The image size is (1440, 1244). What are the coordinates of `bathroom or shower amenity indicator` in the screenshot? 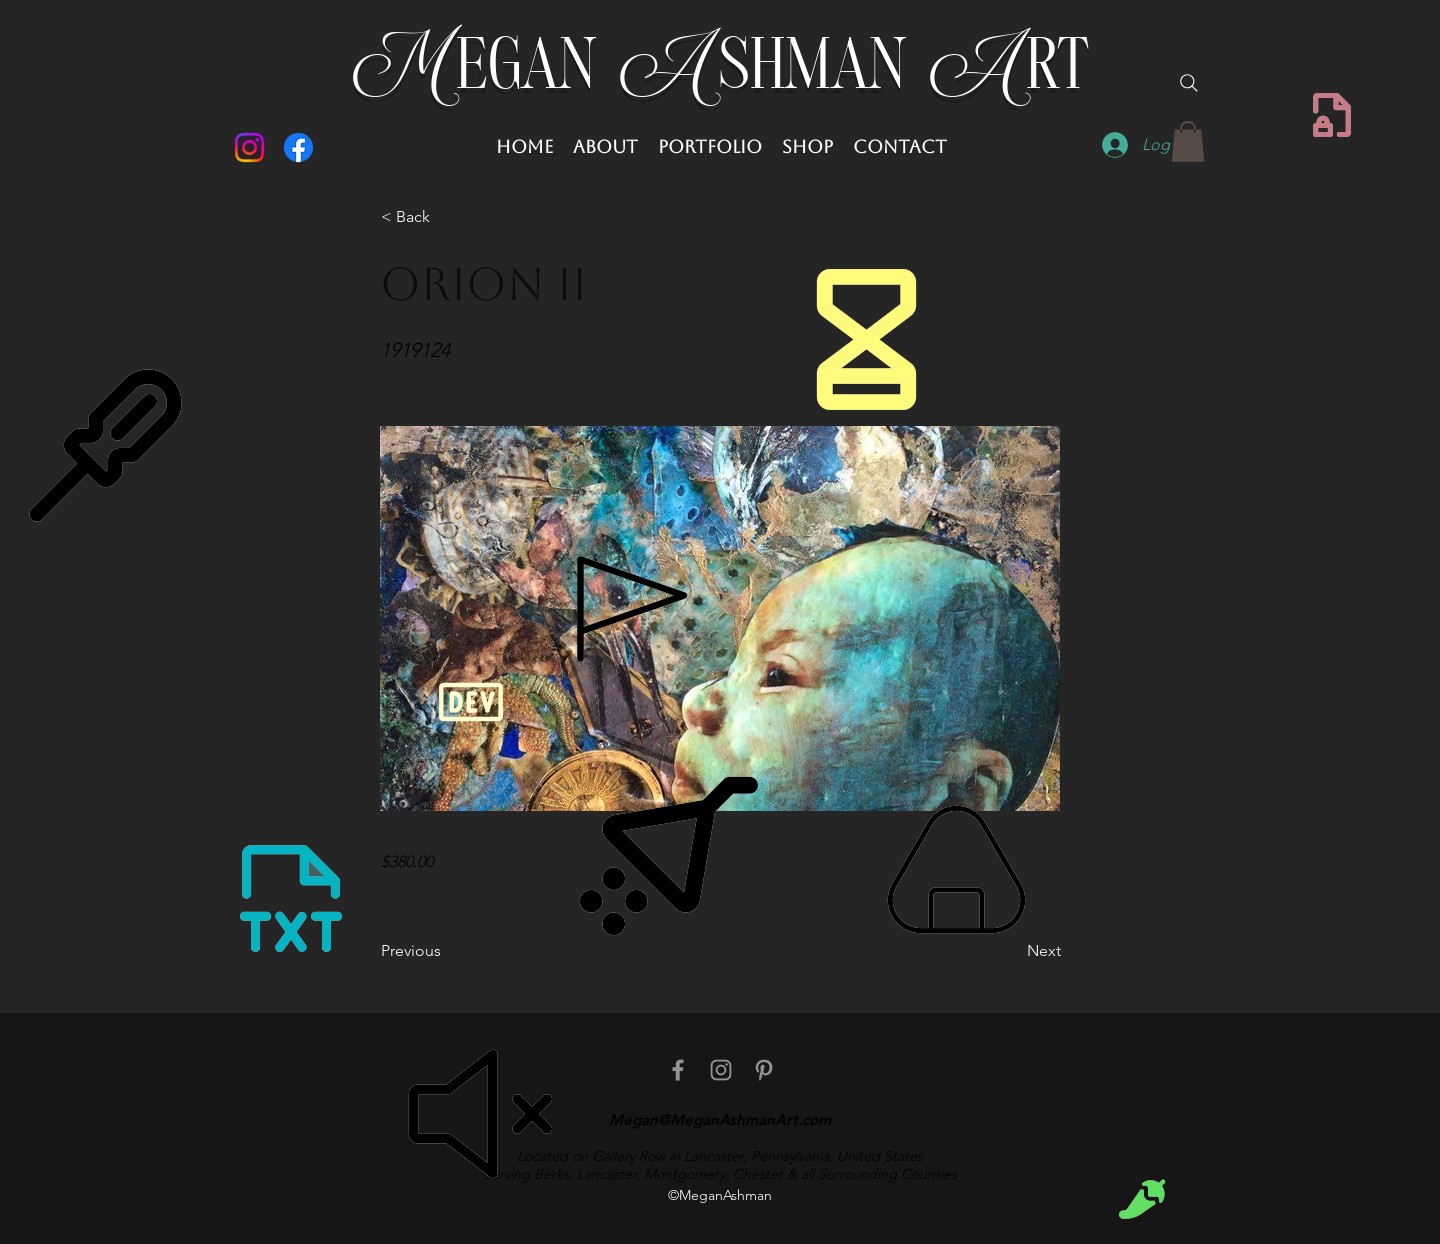 It's located at (667, 847).